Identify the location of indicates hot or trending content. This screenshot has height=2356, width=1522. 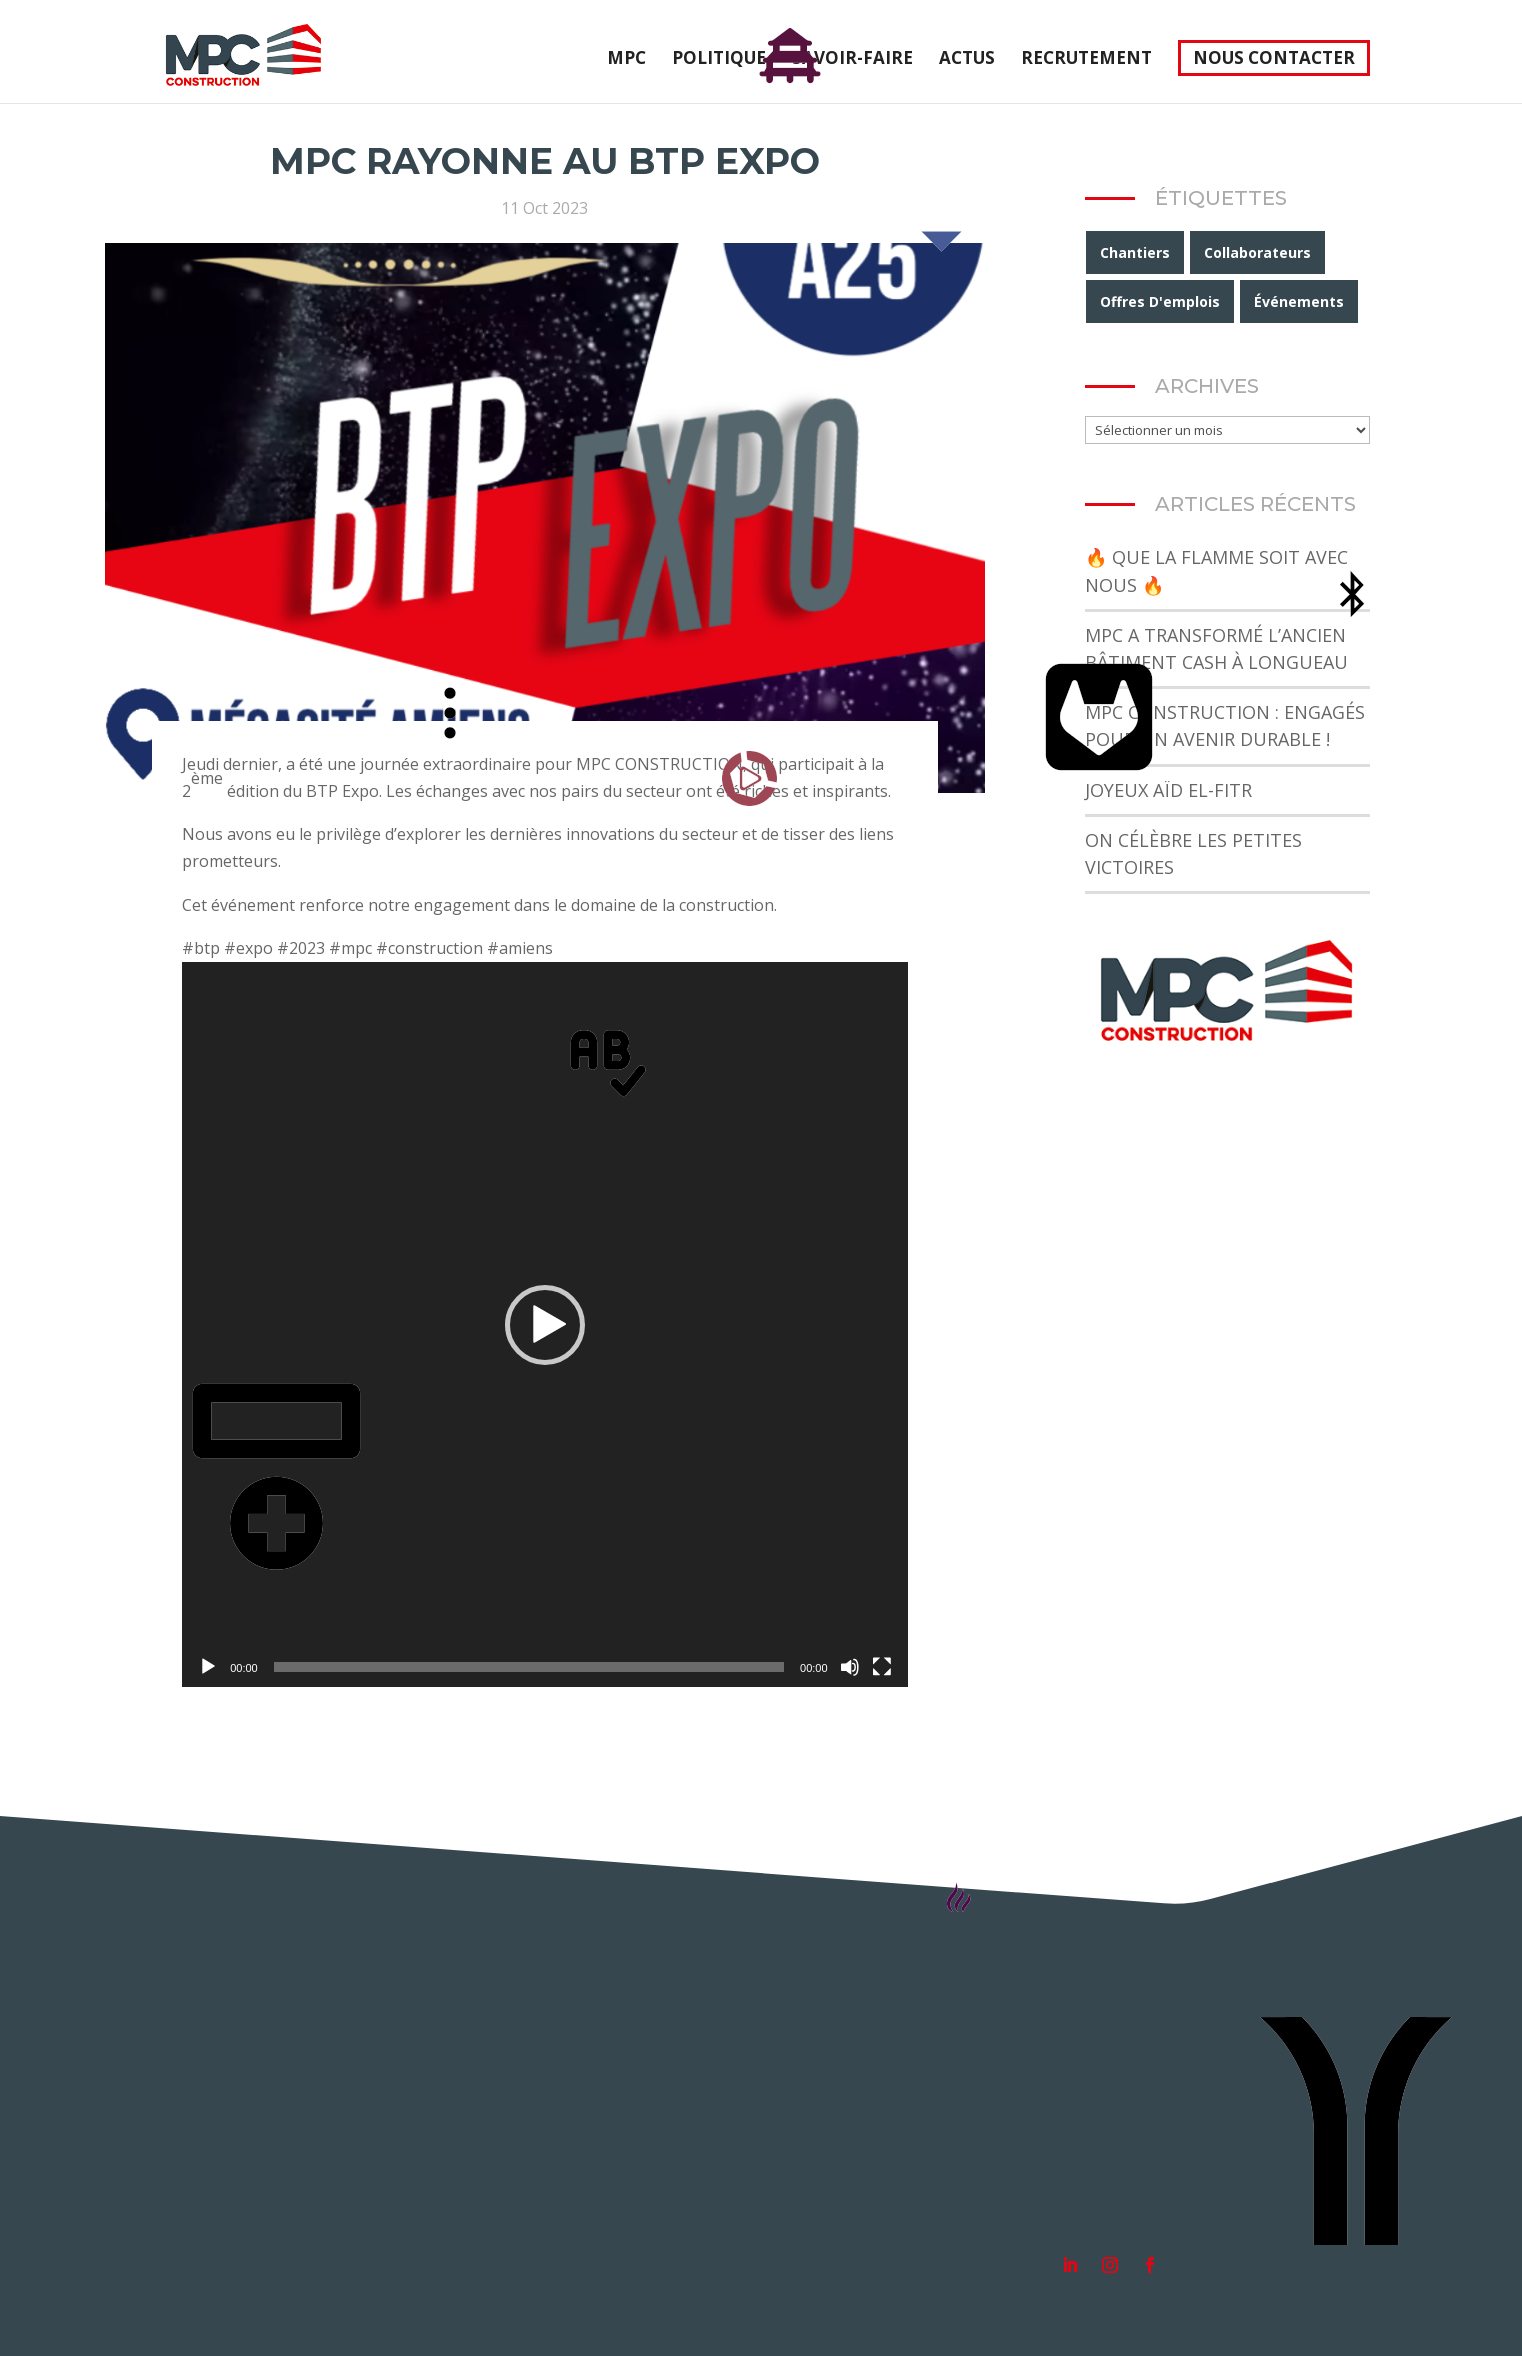
(959, 1898).